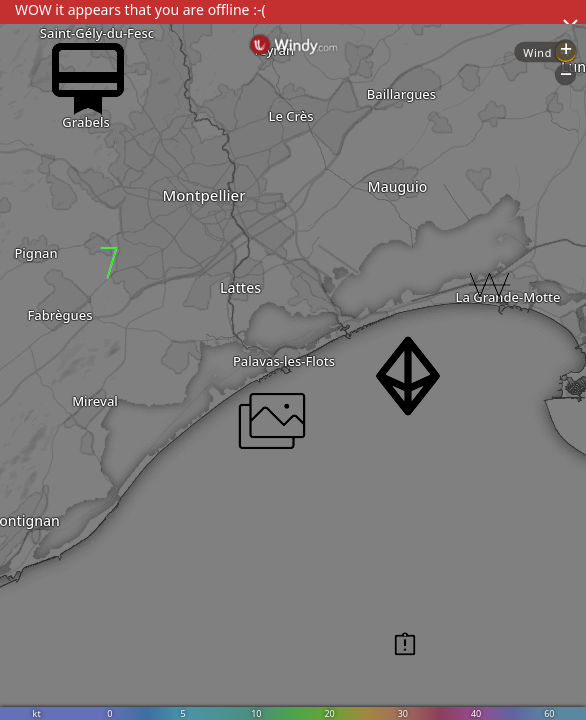 This screenshot has width=586, height=720. Describe the element at coordinates (109, 263) in the screenshot. I see `indicates the number seven in a list or sequence` at that location.